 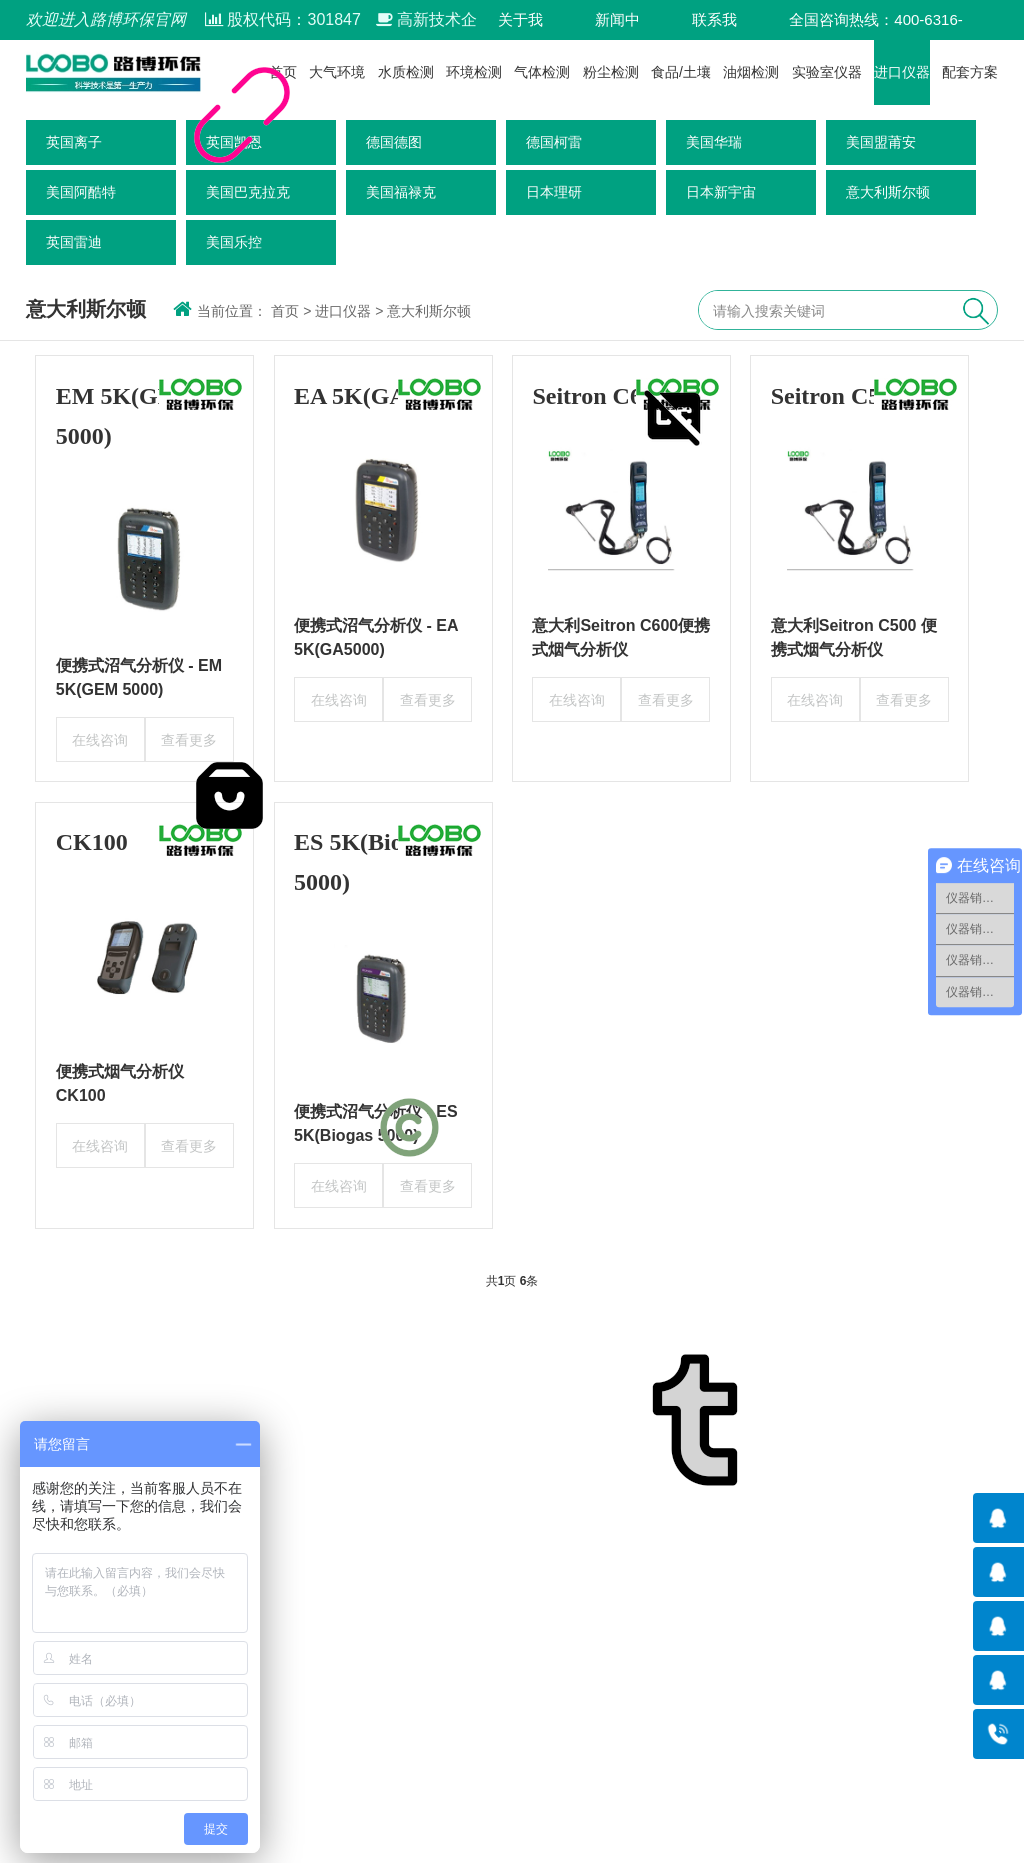 I want to click on unlink or disconnect a URL, so click(x=242, y=115).